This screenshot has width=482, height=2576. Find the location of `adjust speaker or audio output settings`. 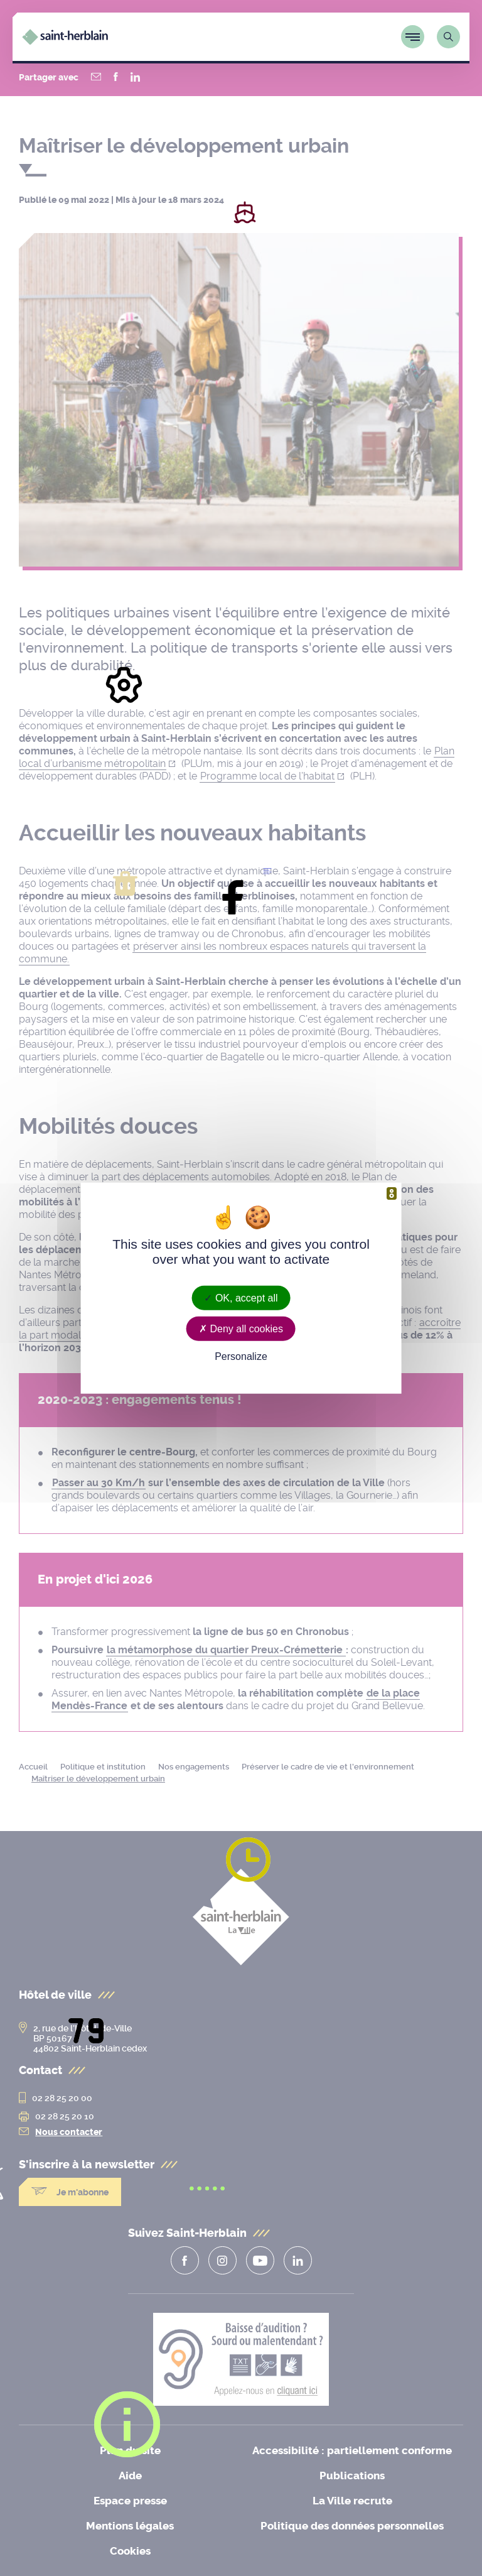

adjust speaker or audio output settings is located at coordinates (392, 1193).